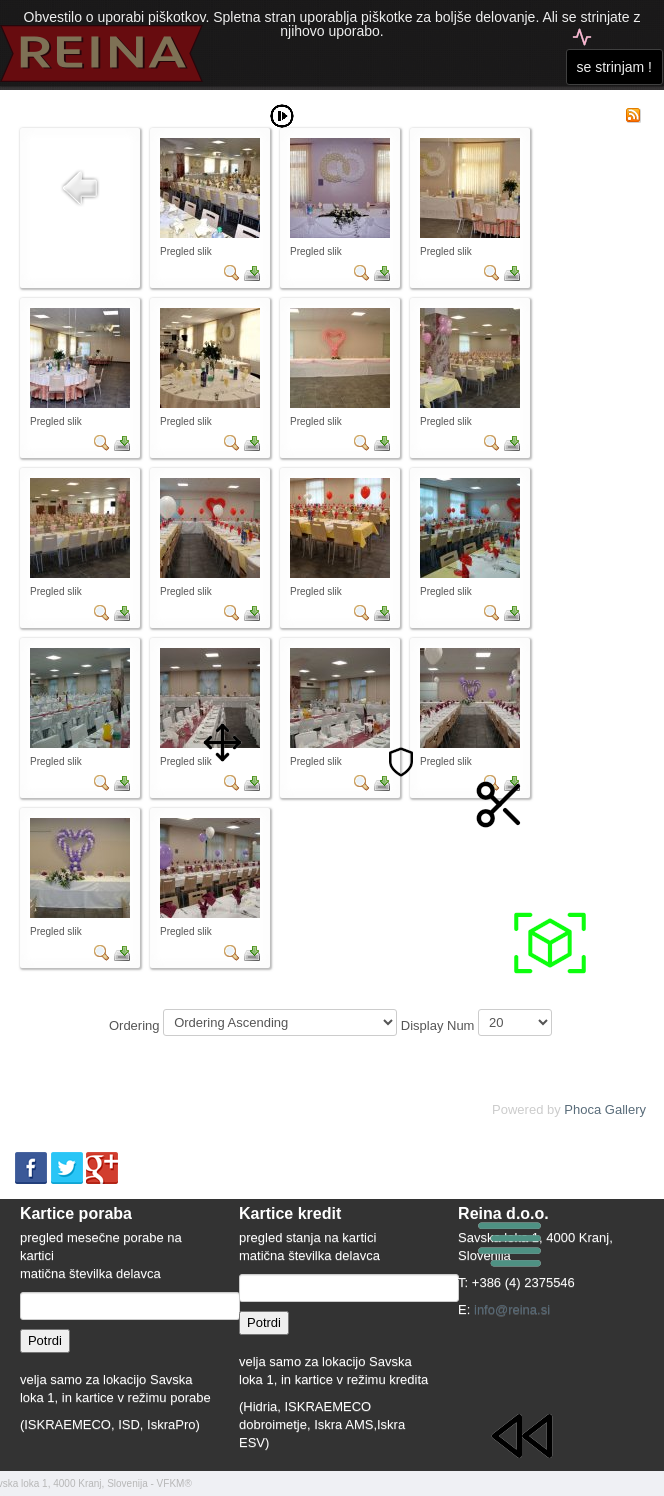 The image size is (664, 1496). What do you see at coordinates (222, 742) in the screenshot?
I see `move or reposition an element` at bounding box center [222, 742].